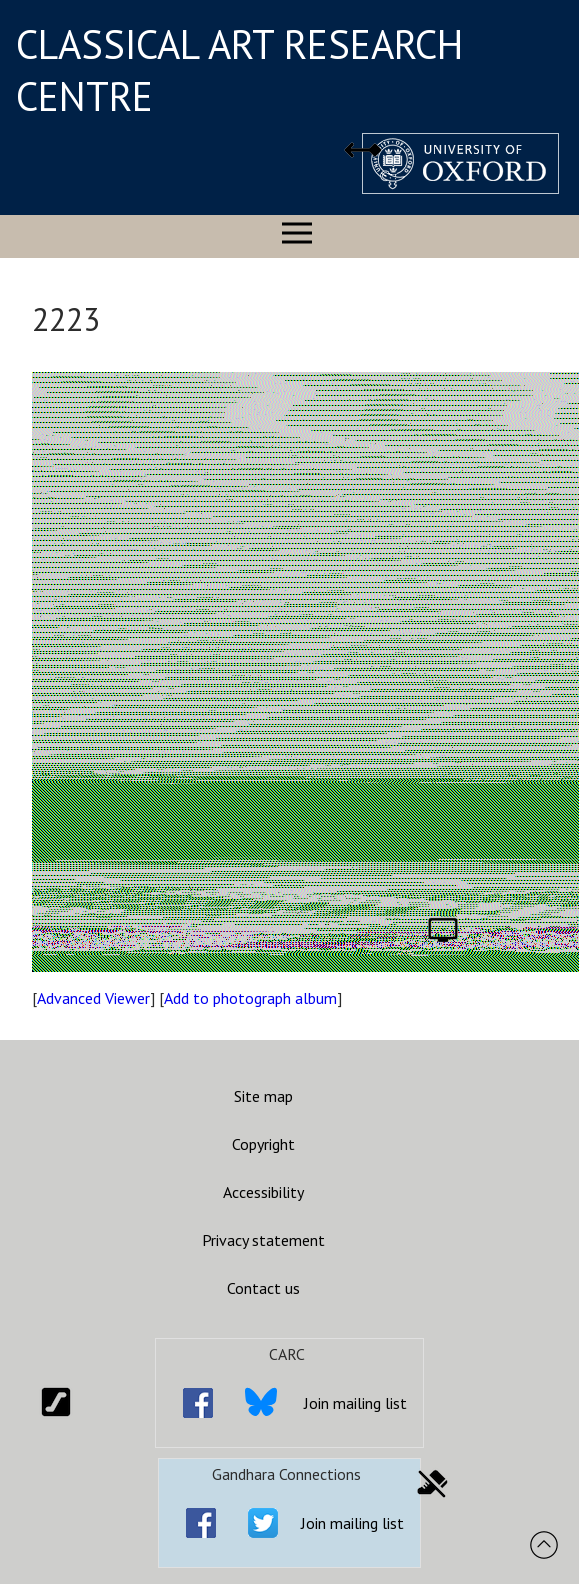 This screenshot has width=579, height=1584. I want to click on go back or return to previous step, so click(363, 150).